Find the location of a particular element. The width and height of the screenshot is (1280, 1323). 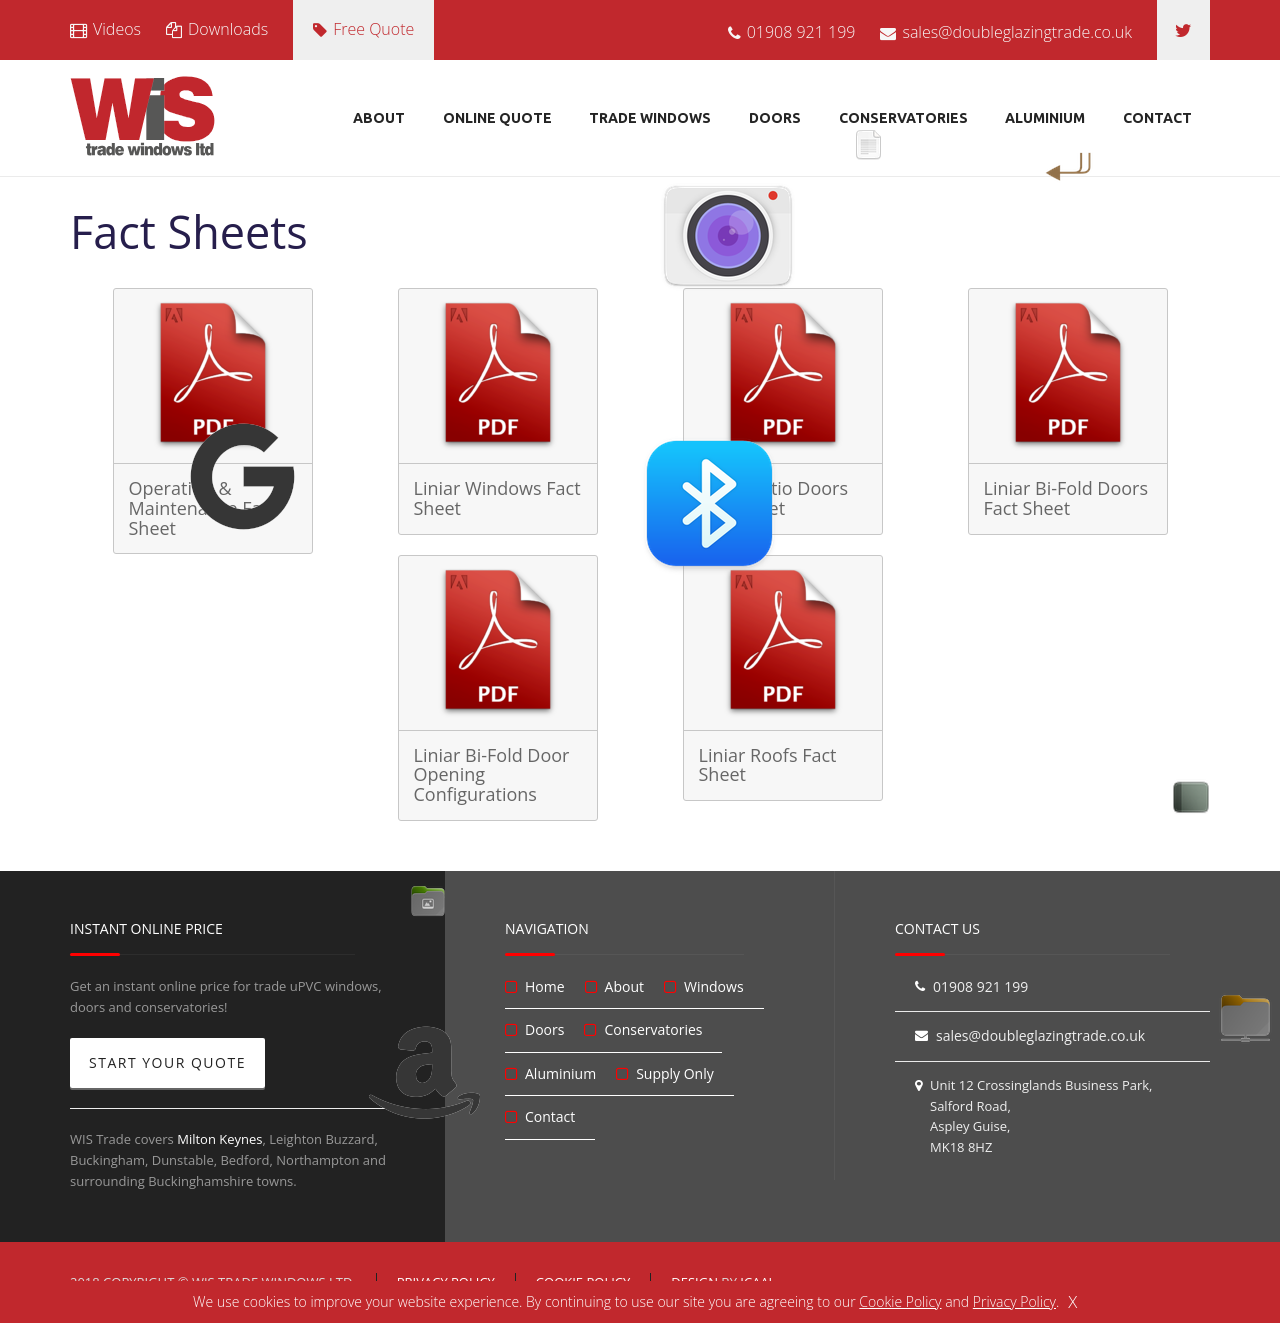

reply to all recipients of an email is located at coordinates (1067, 166).